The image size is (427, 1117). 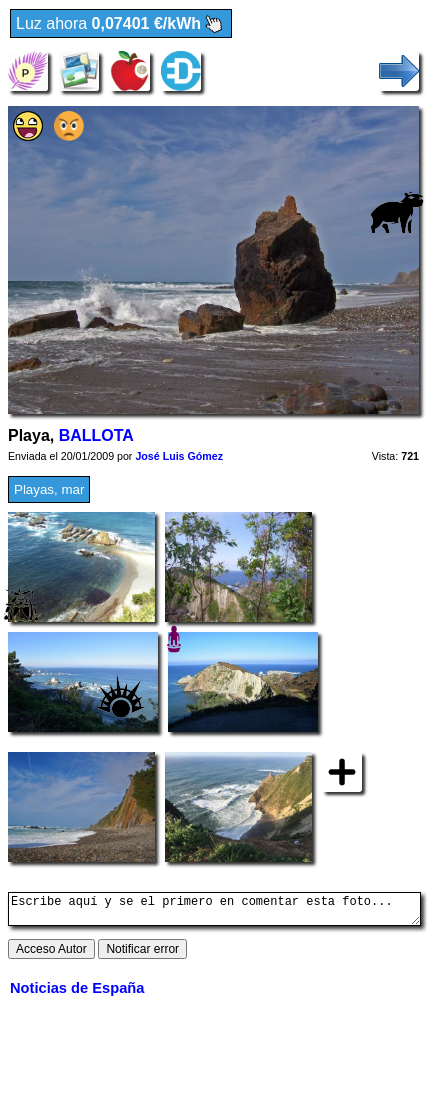 What do you see at coordinates (21, 603) in the screenshot?
I see `access goblin camp location in game` at bounding box center [21, 603].